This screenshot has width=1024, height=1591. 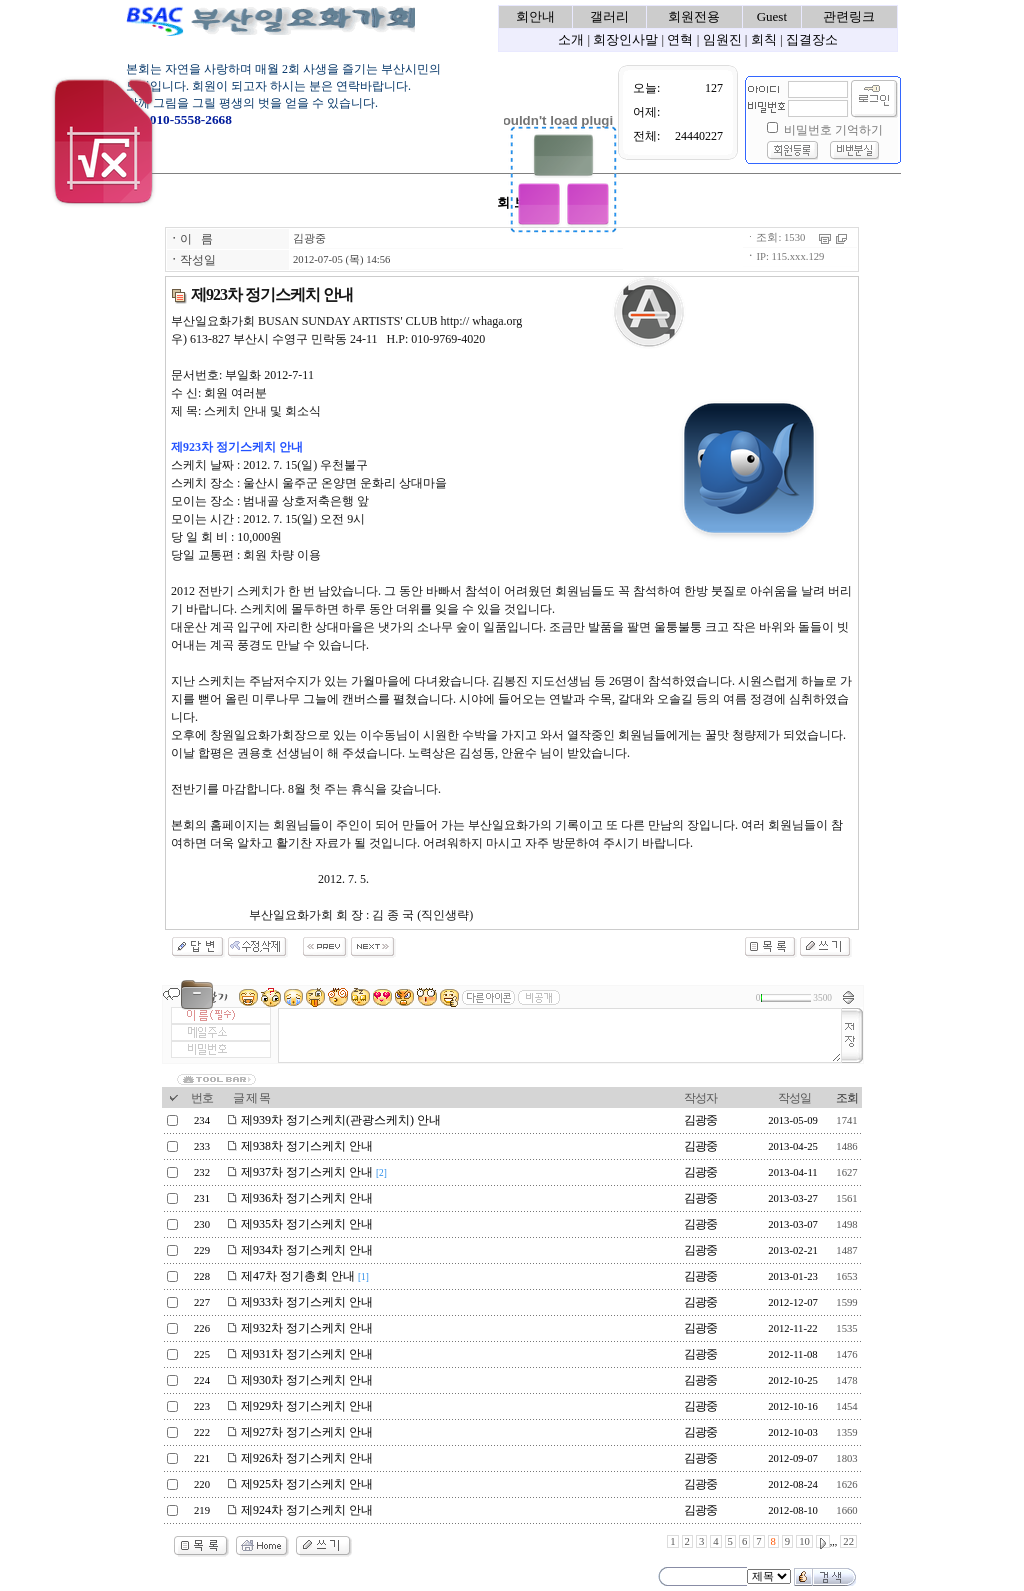 I want to click on open the update manager application, so click(x=649, y=312).